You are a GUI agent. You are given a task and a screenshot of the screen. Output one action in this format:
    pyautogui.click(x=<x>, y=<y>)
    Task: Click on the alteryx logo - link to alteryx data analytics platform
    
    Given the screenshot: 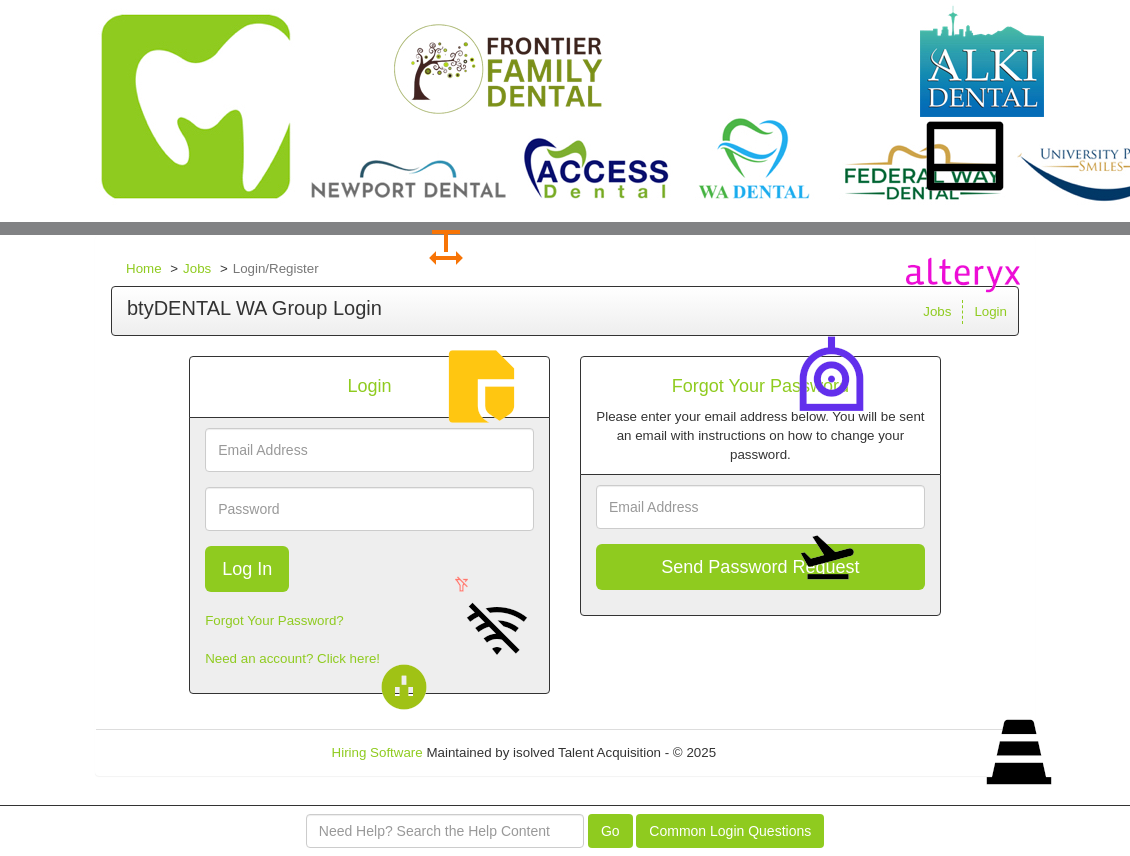 What is the action you would take?
    pyautogui.click(x=963, y=275)
    